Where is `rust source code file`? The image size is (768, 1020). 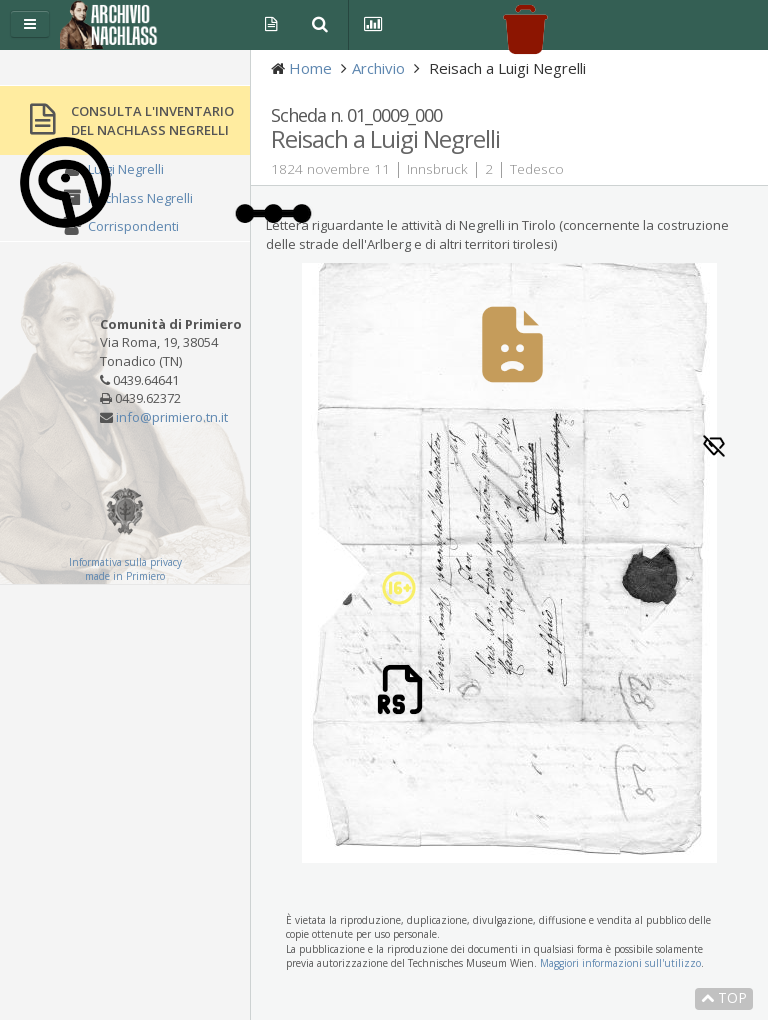
rust source code file is located at coordinates (402, 689).